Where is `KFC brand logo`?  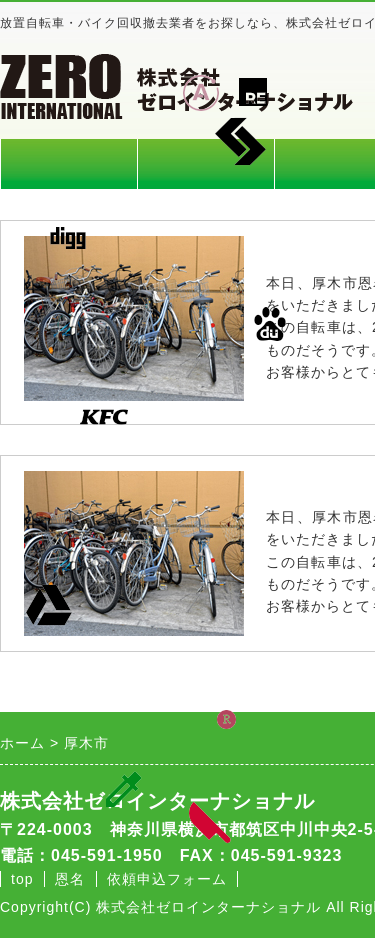 KFC brand logo is located at coordinates (104, 417).